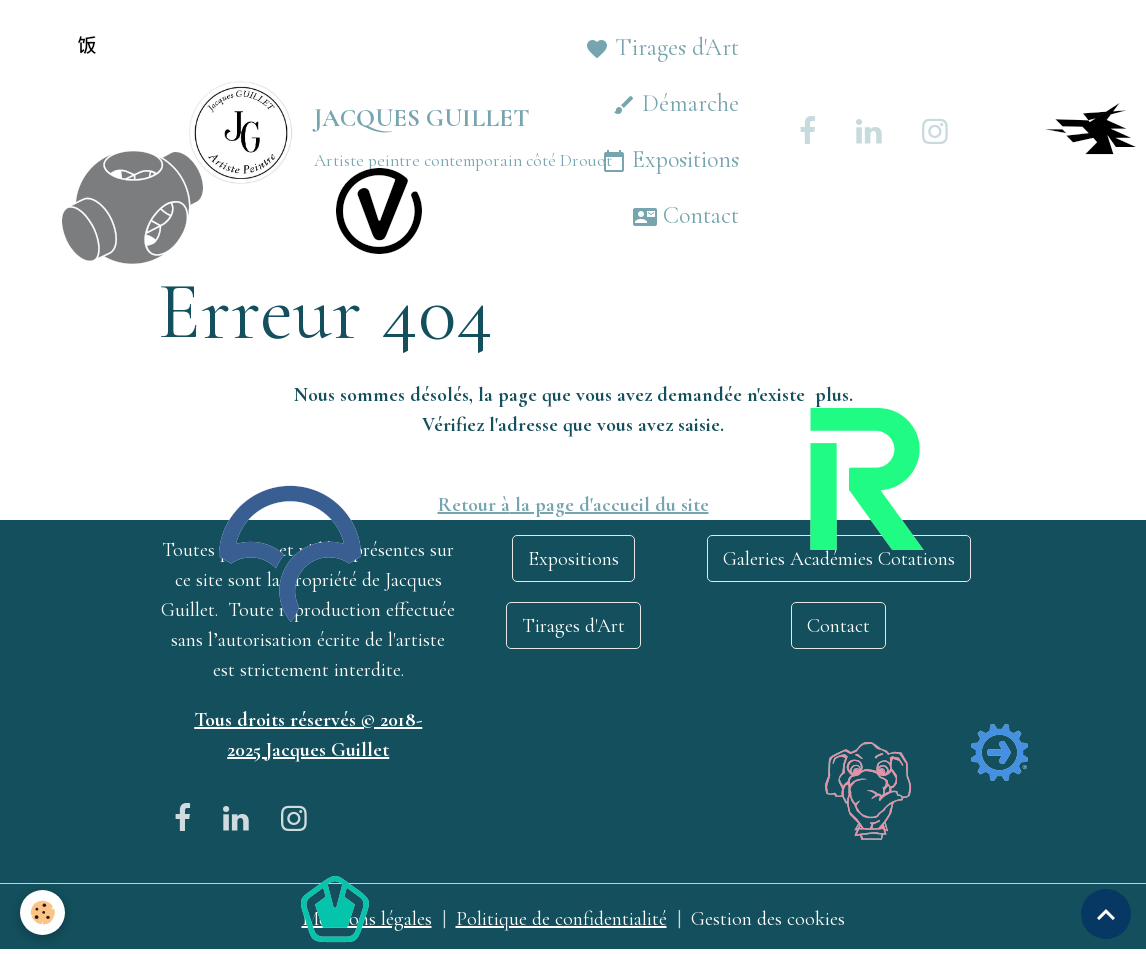 This screenshot has width=1146, height=954. I want to click on semantic versioning (semver) logo, so click(379, 211).